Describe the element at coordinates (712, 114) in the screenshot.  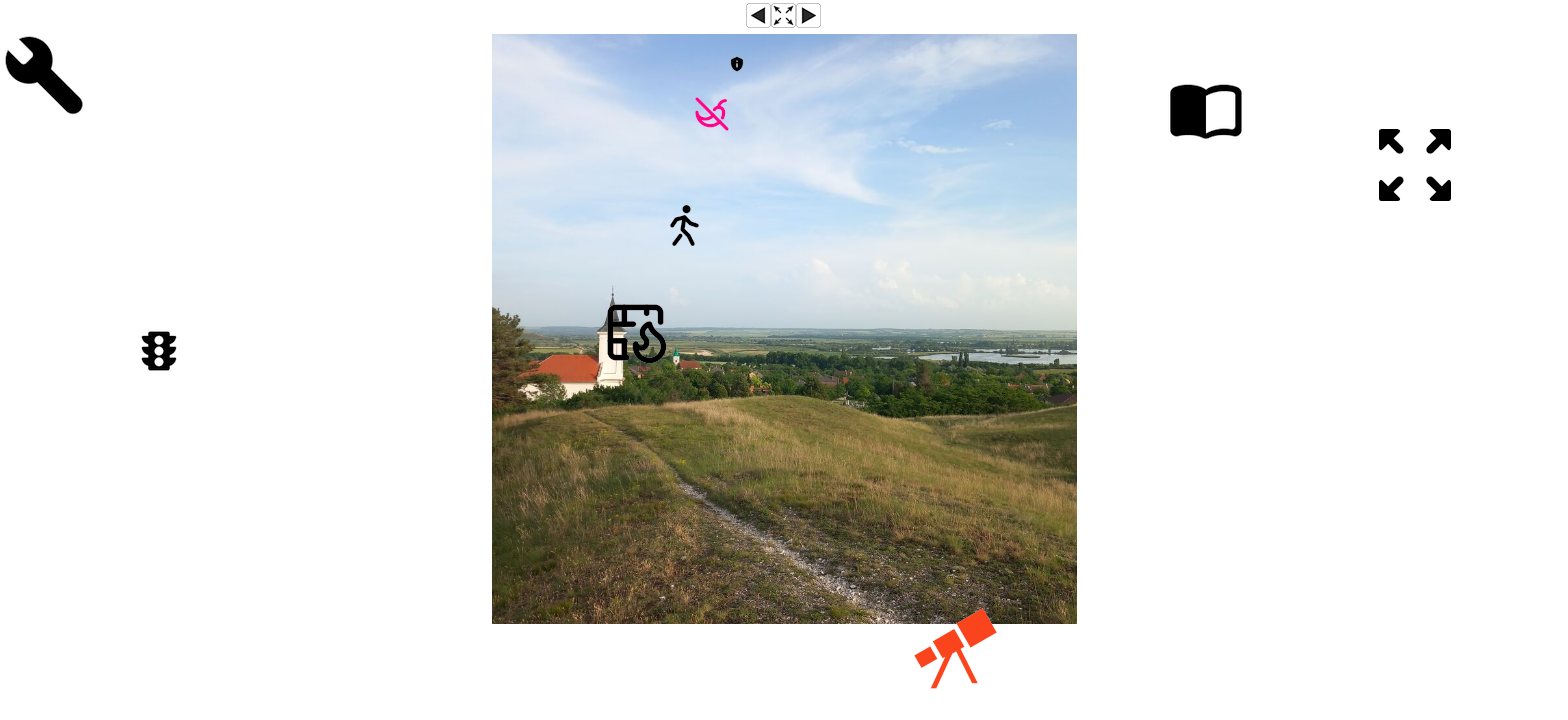
I see `disable spicy food filter` at that location.